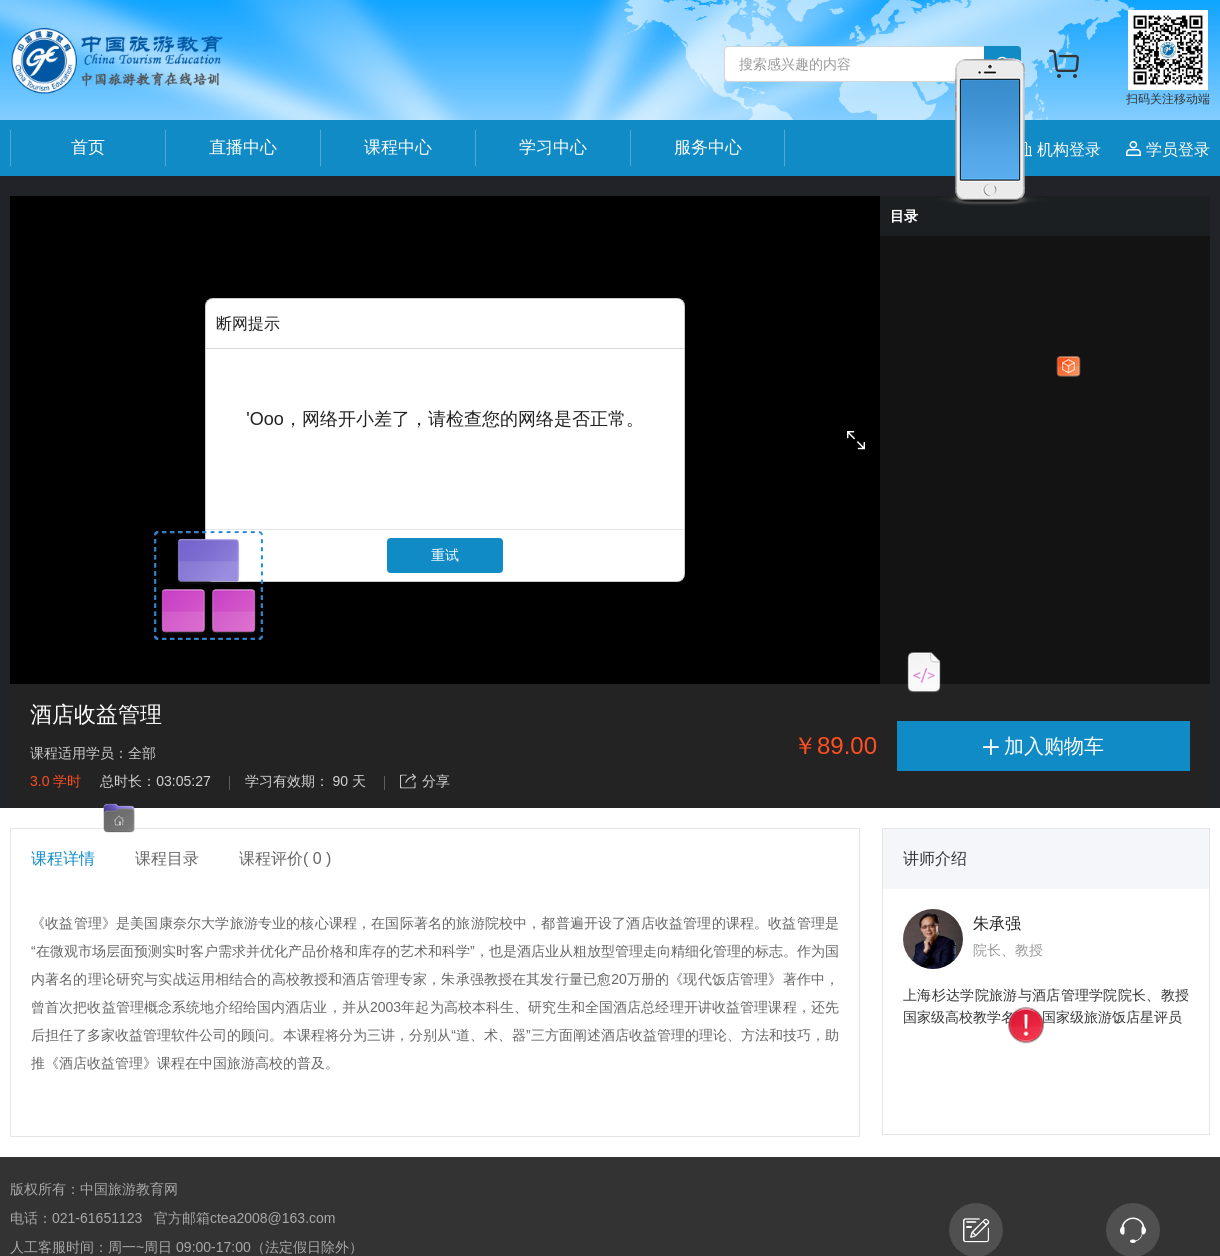 The height and width of the screenshot is (1256, 1220). What do you see at coordinates (1068, 365) in the screenshot?
I see `open a 3D model file` at bounding box center [1068, 365].